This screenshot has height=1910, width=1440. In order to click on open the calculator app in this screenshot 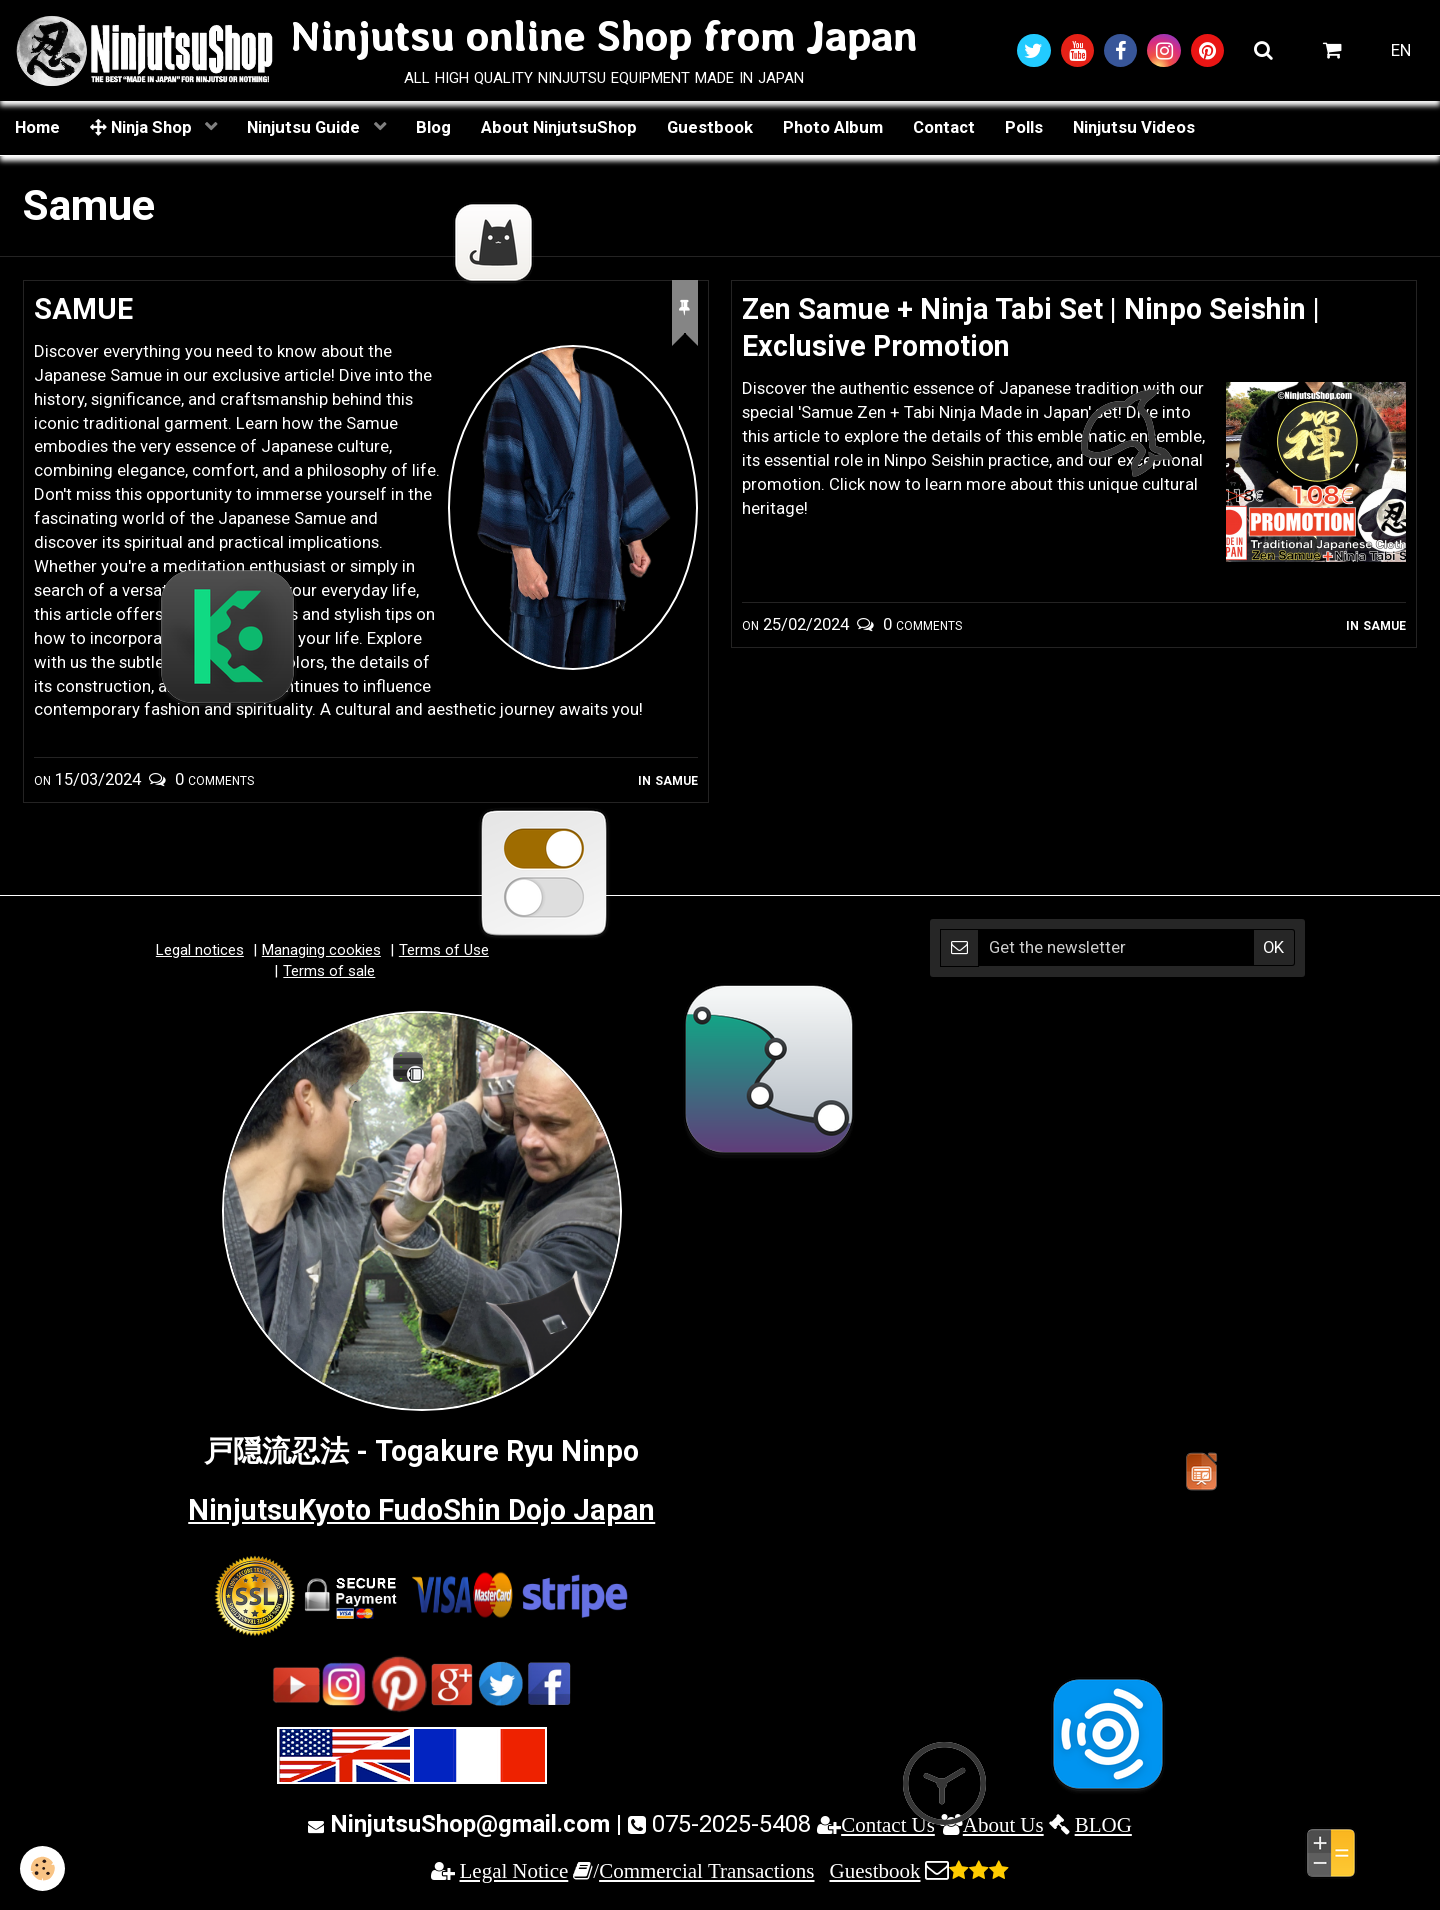, I will do `click(1331, 1853)`.